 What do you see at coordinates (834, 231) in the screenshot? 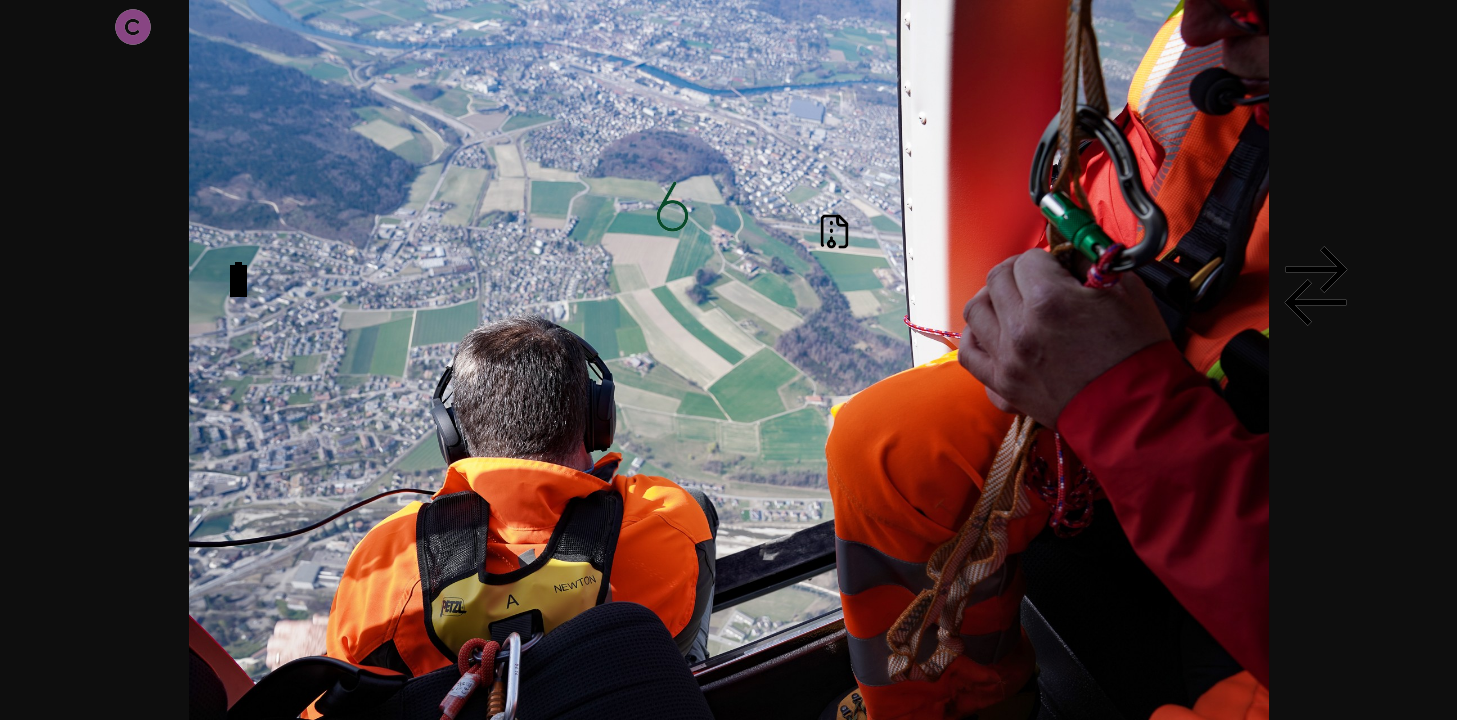
I see `open a compressed or zipped file` at bounding box center [834, 231].